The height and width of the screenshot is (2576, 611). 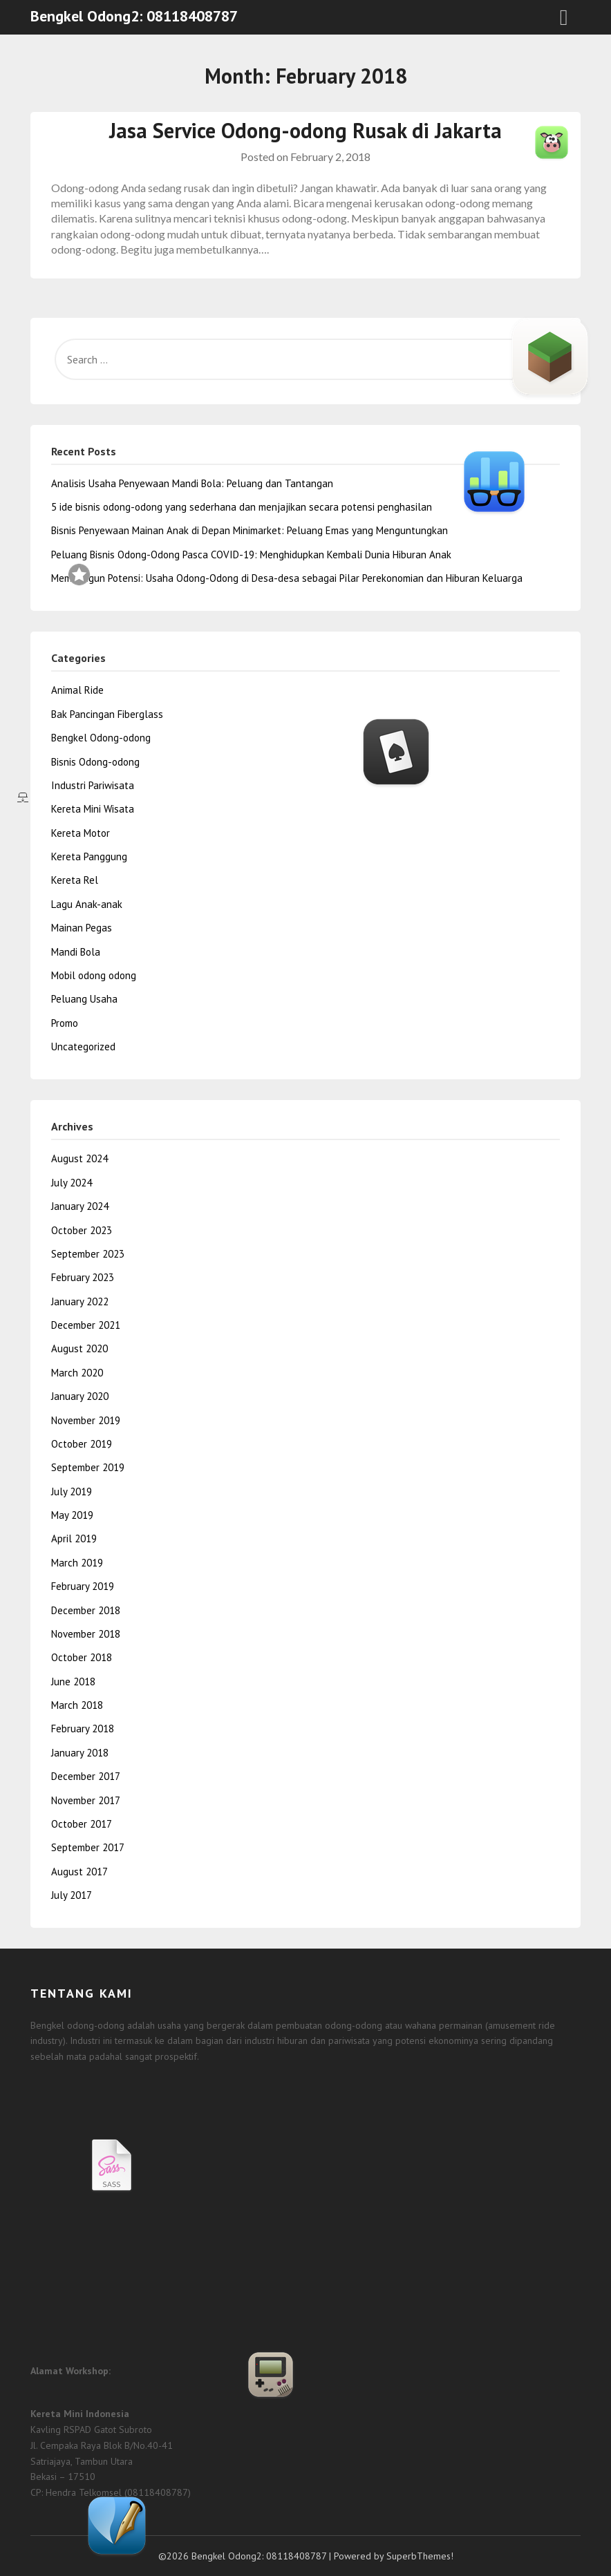 I want to click on launch cartridges retro game emulator, so click(x=270, y=2374).